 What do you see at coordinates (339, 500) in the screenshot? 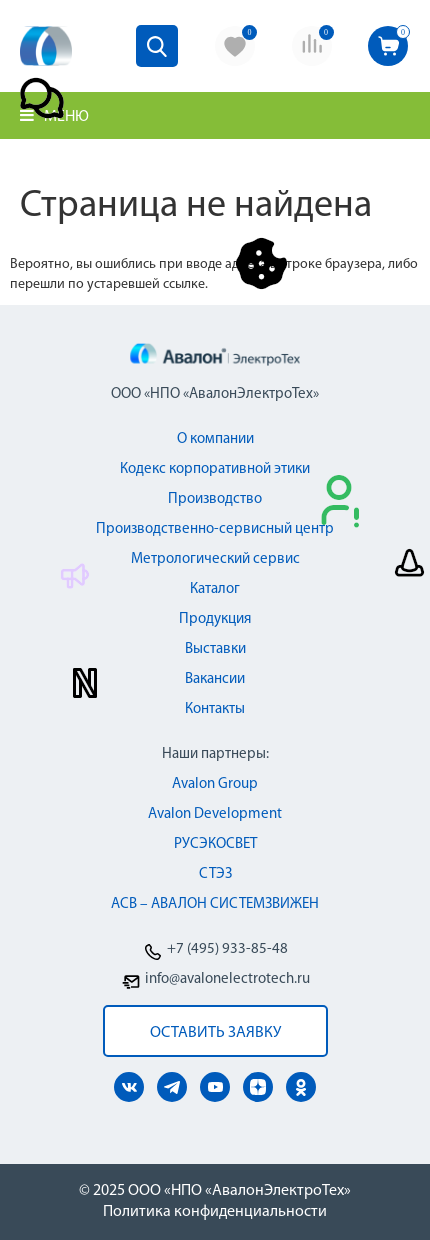
I see `user account requires attention` at bounding box center [339, 500].